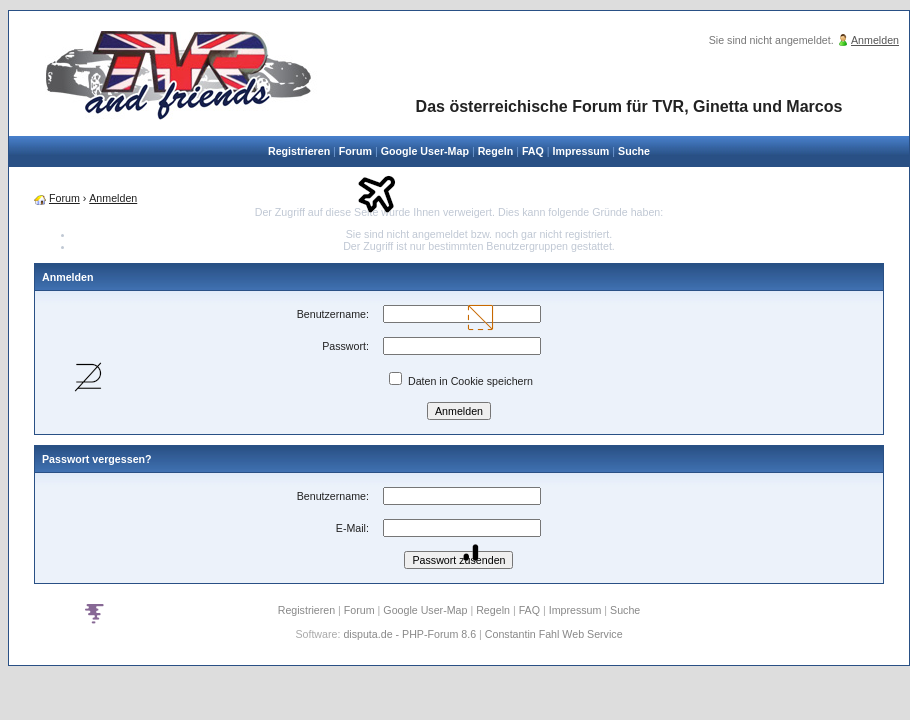 This screenshot has width=910, height=720. Describe the element at coordinates (94, 613) in the screenshot. I see `indicates severe weather alert or tornado warning` at that location.